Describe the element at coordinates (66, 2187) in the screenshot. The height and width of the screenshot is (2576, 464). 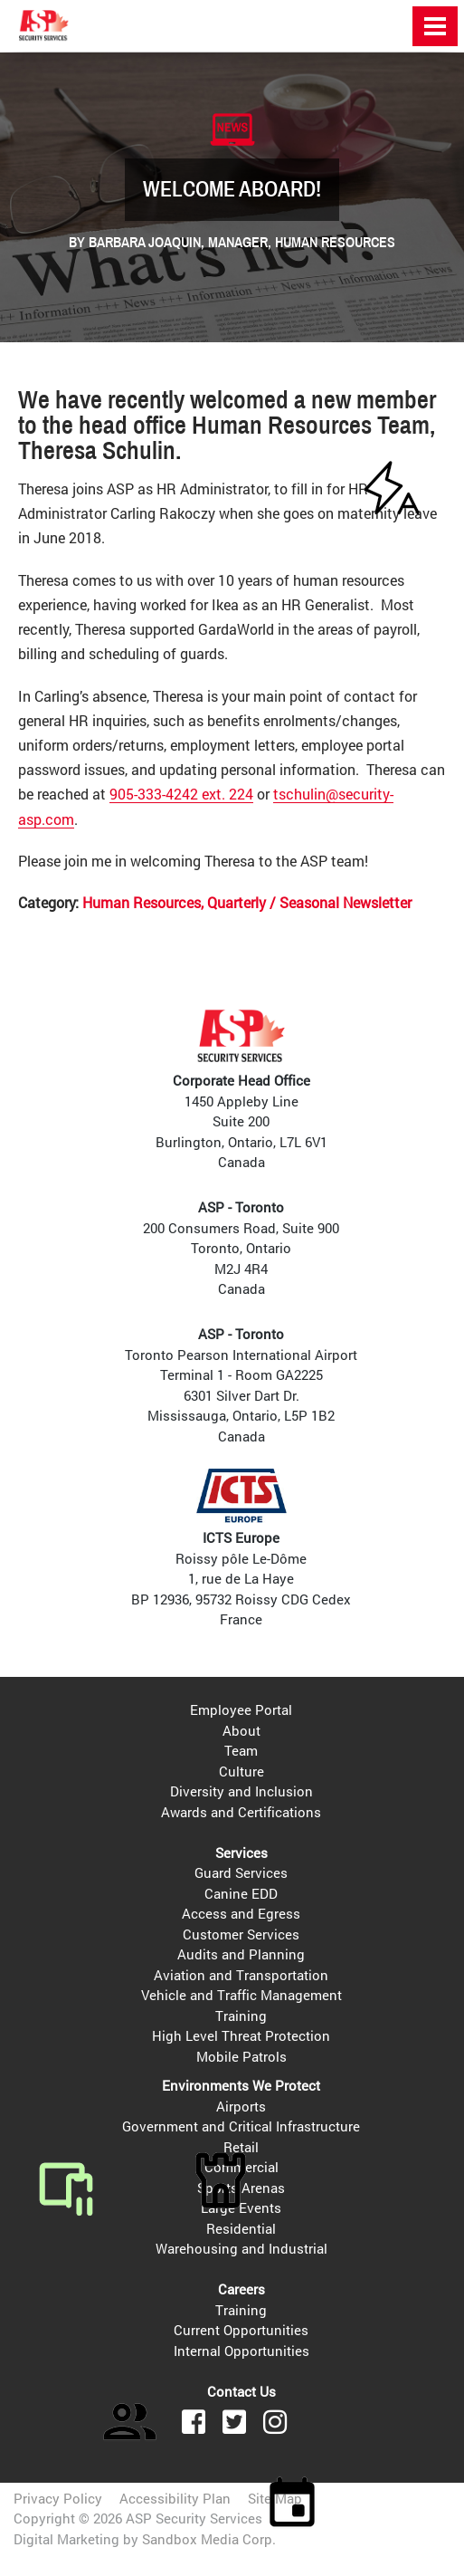
I see `pause syncing across devices` at that location.